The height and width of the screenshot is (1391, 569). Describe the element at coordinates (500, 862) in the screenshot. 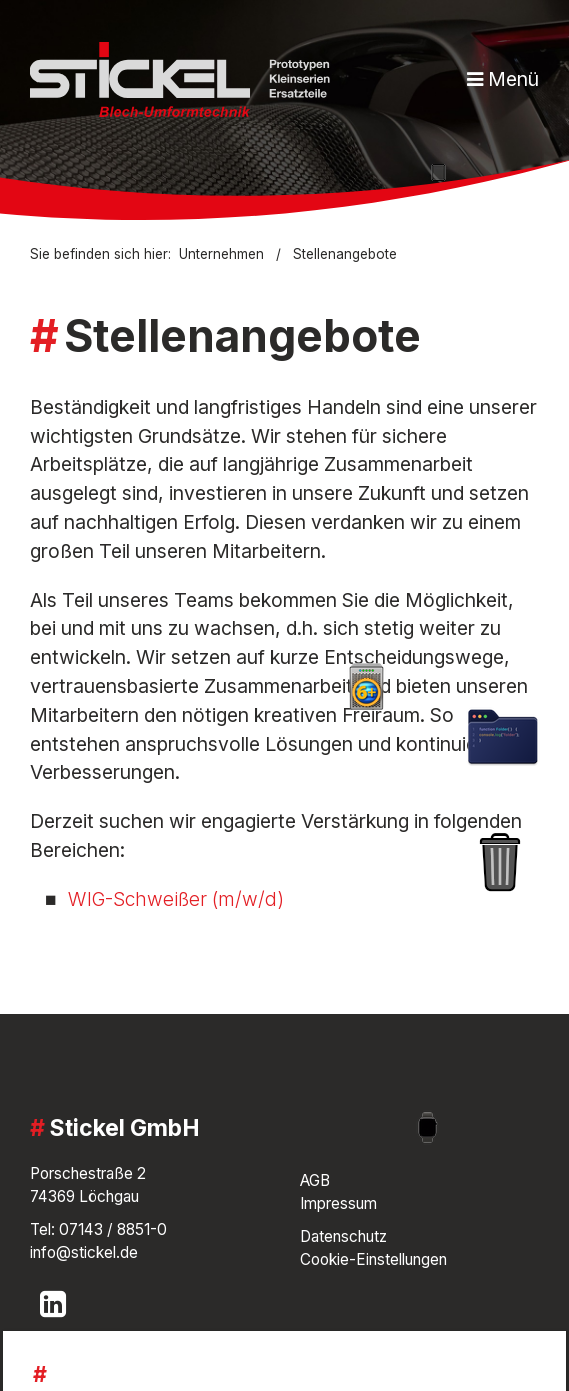

I see `view deleted emails in trash folder` at that location.